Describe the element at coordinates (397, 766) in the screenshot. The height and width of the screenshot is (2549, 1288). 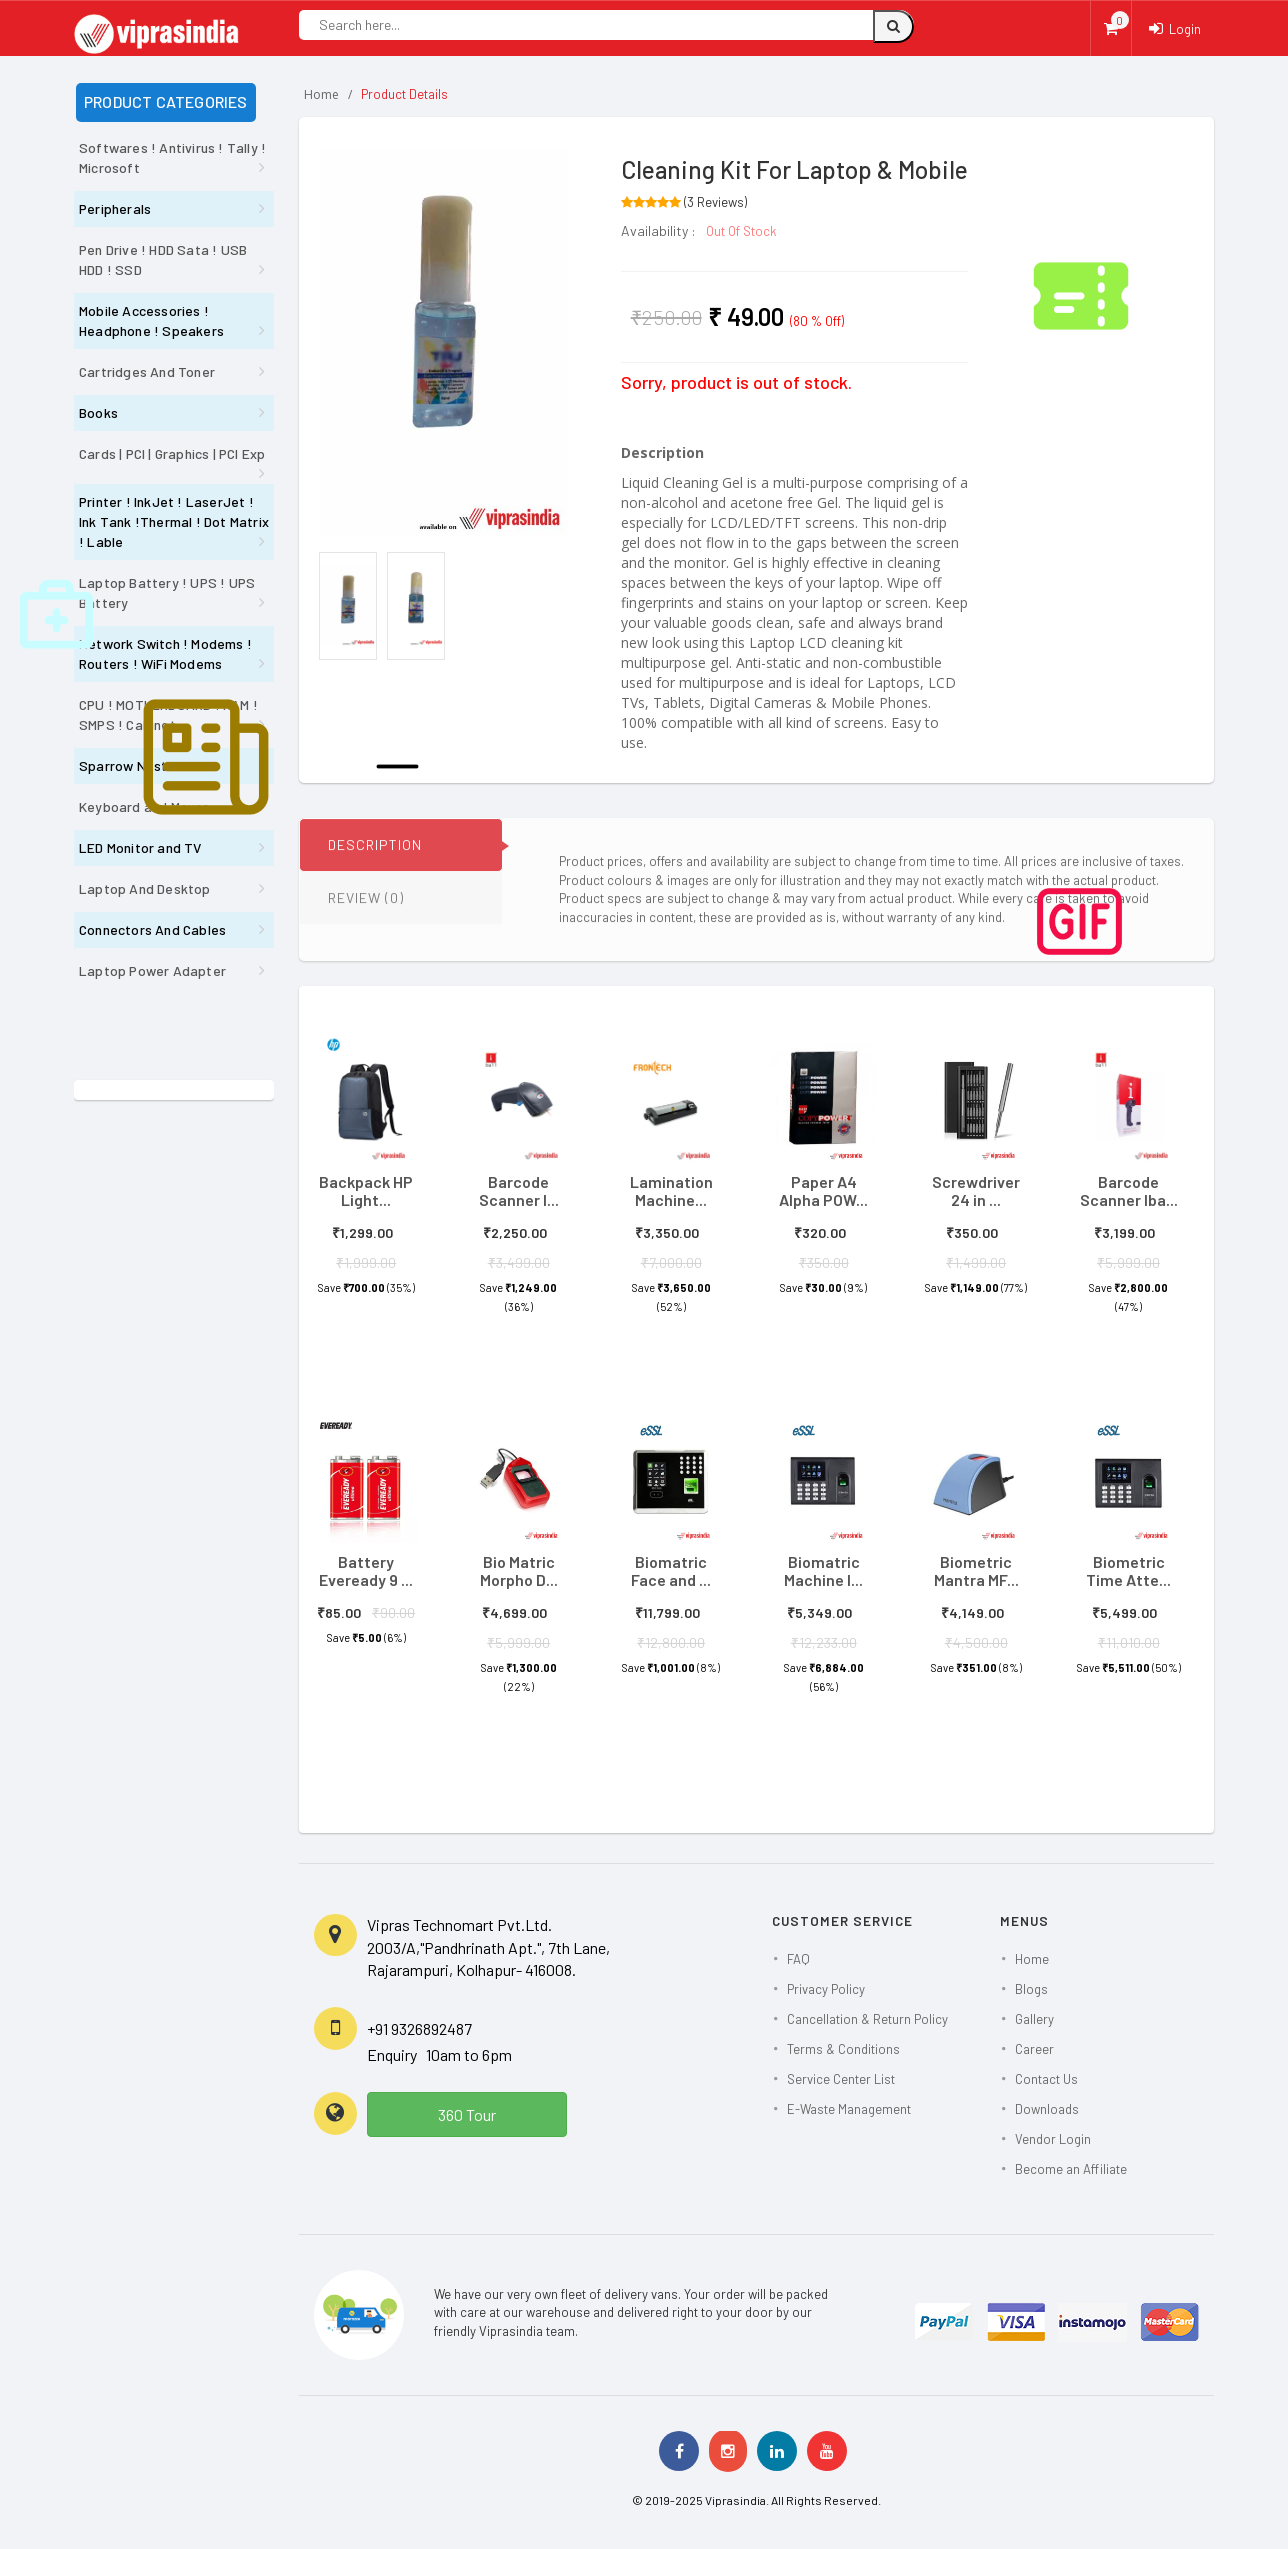
I see `decrease quantity or value` at that location.